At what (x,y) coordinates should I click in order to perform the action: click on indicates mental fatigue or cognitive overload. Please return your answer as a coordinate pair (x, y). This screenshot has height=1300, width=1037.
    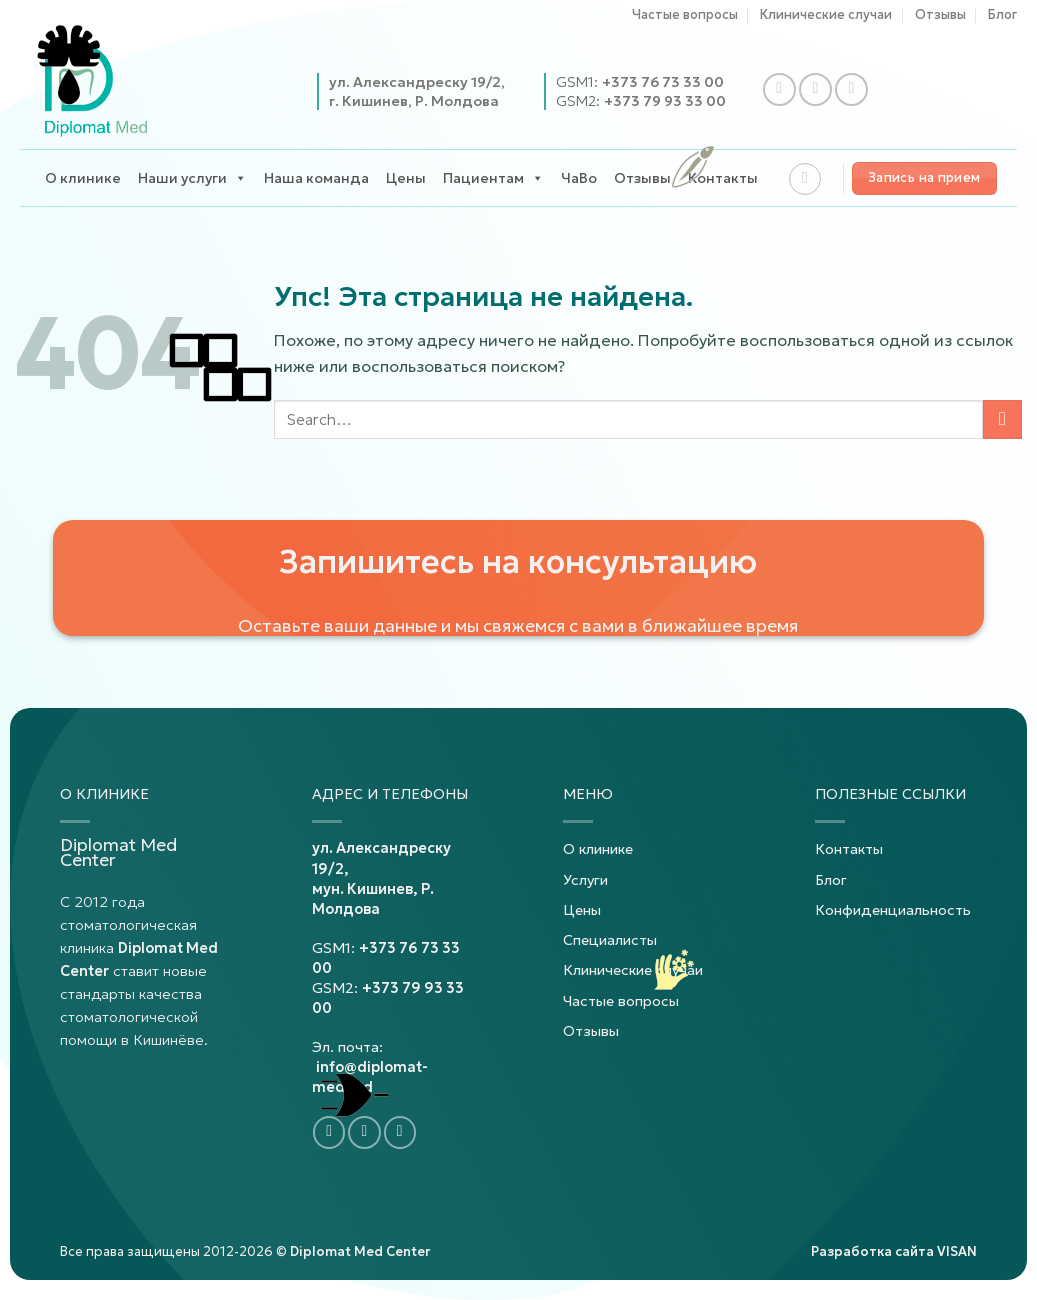
    Looking at the image, I should click on (69, 66).